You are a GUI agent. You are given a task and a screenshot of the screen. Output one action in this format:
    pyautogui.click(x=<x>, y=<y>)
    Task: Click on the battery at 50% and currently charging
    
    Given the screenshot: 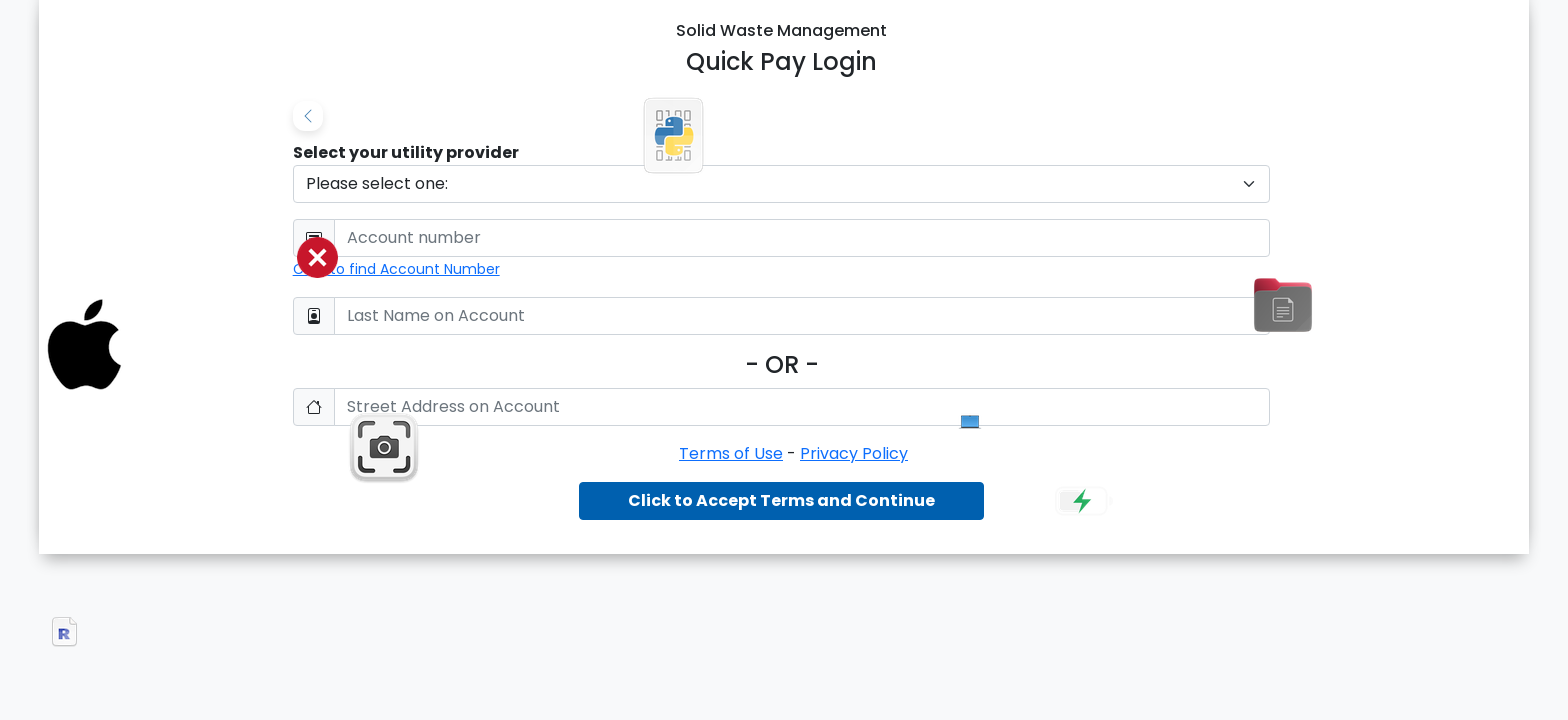 What is the action you would take?
    pyautogui.click(x=1084, y=501)
    